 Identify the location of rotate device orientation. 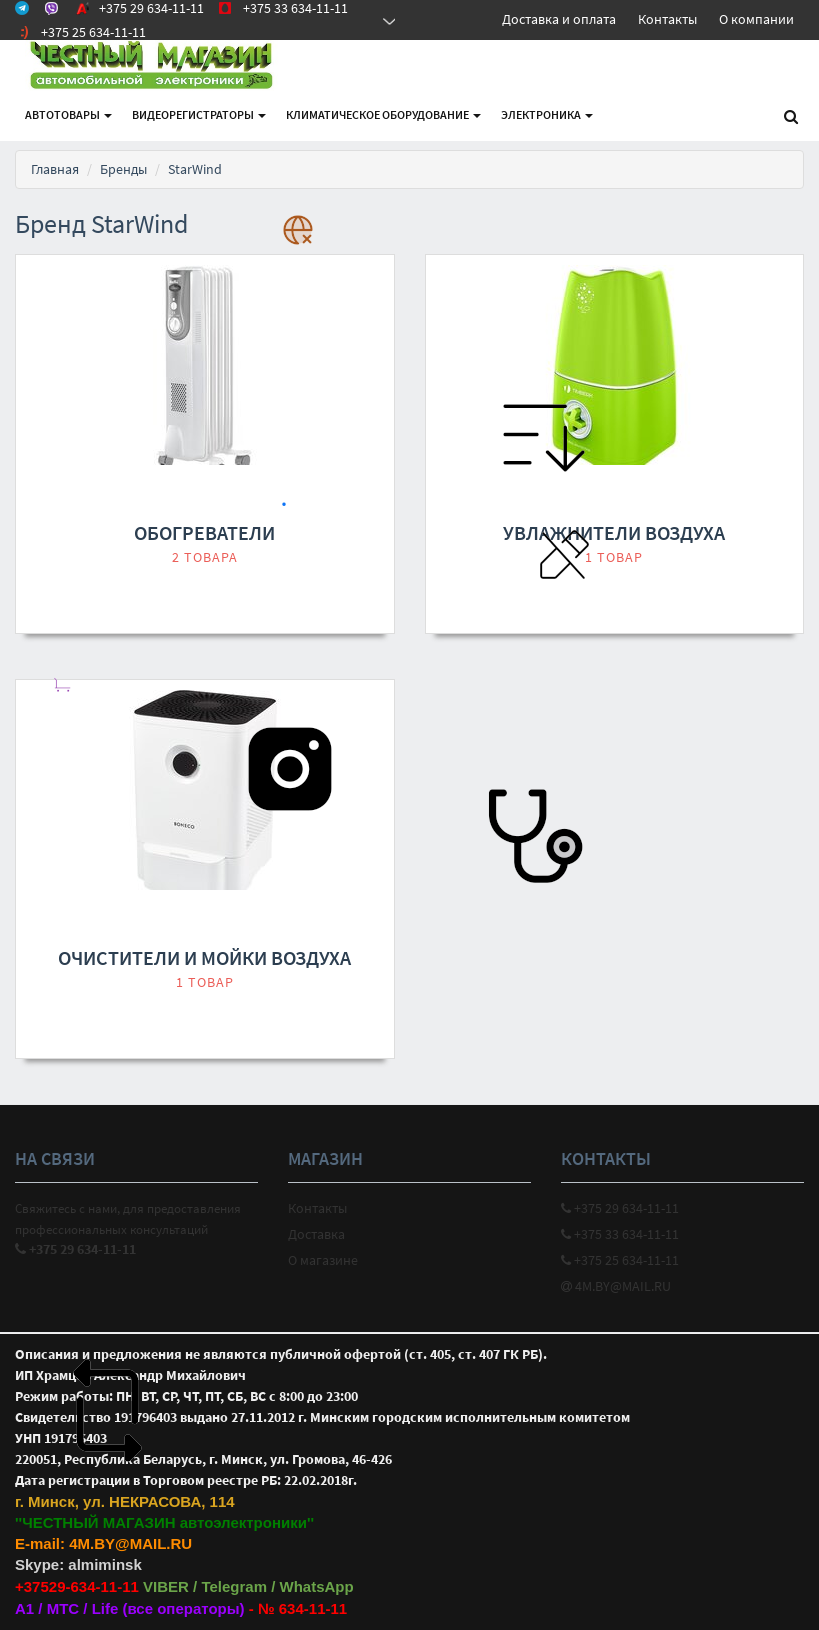
(107, 1410).